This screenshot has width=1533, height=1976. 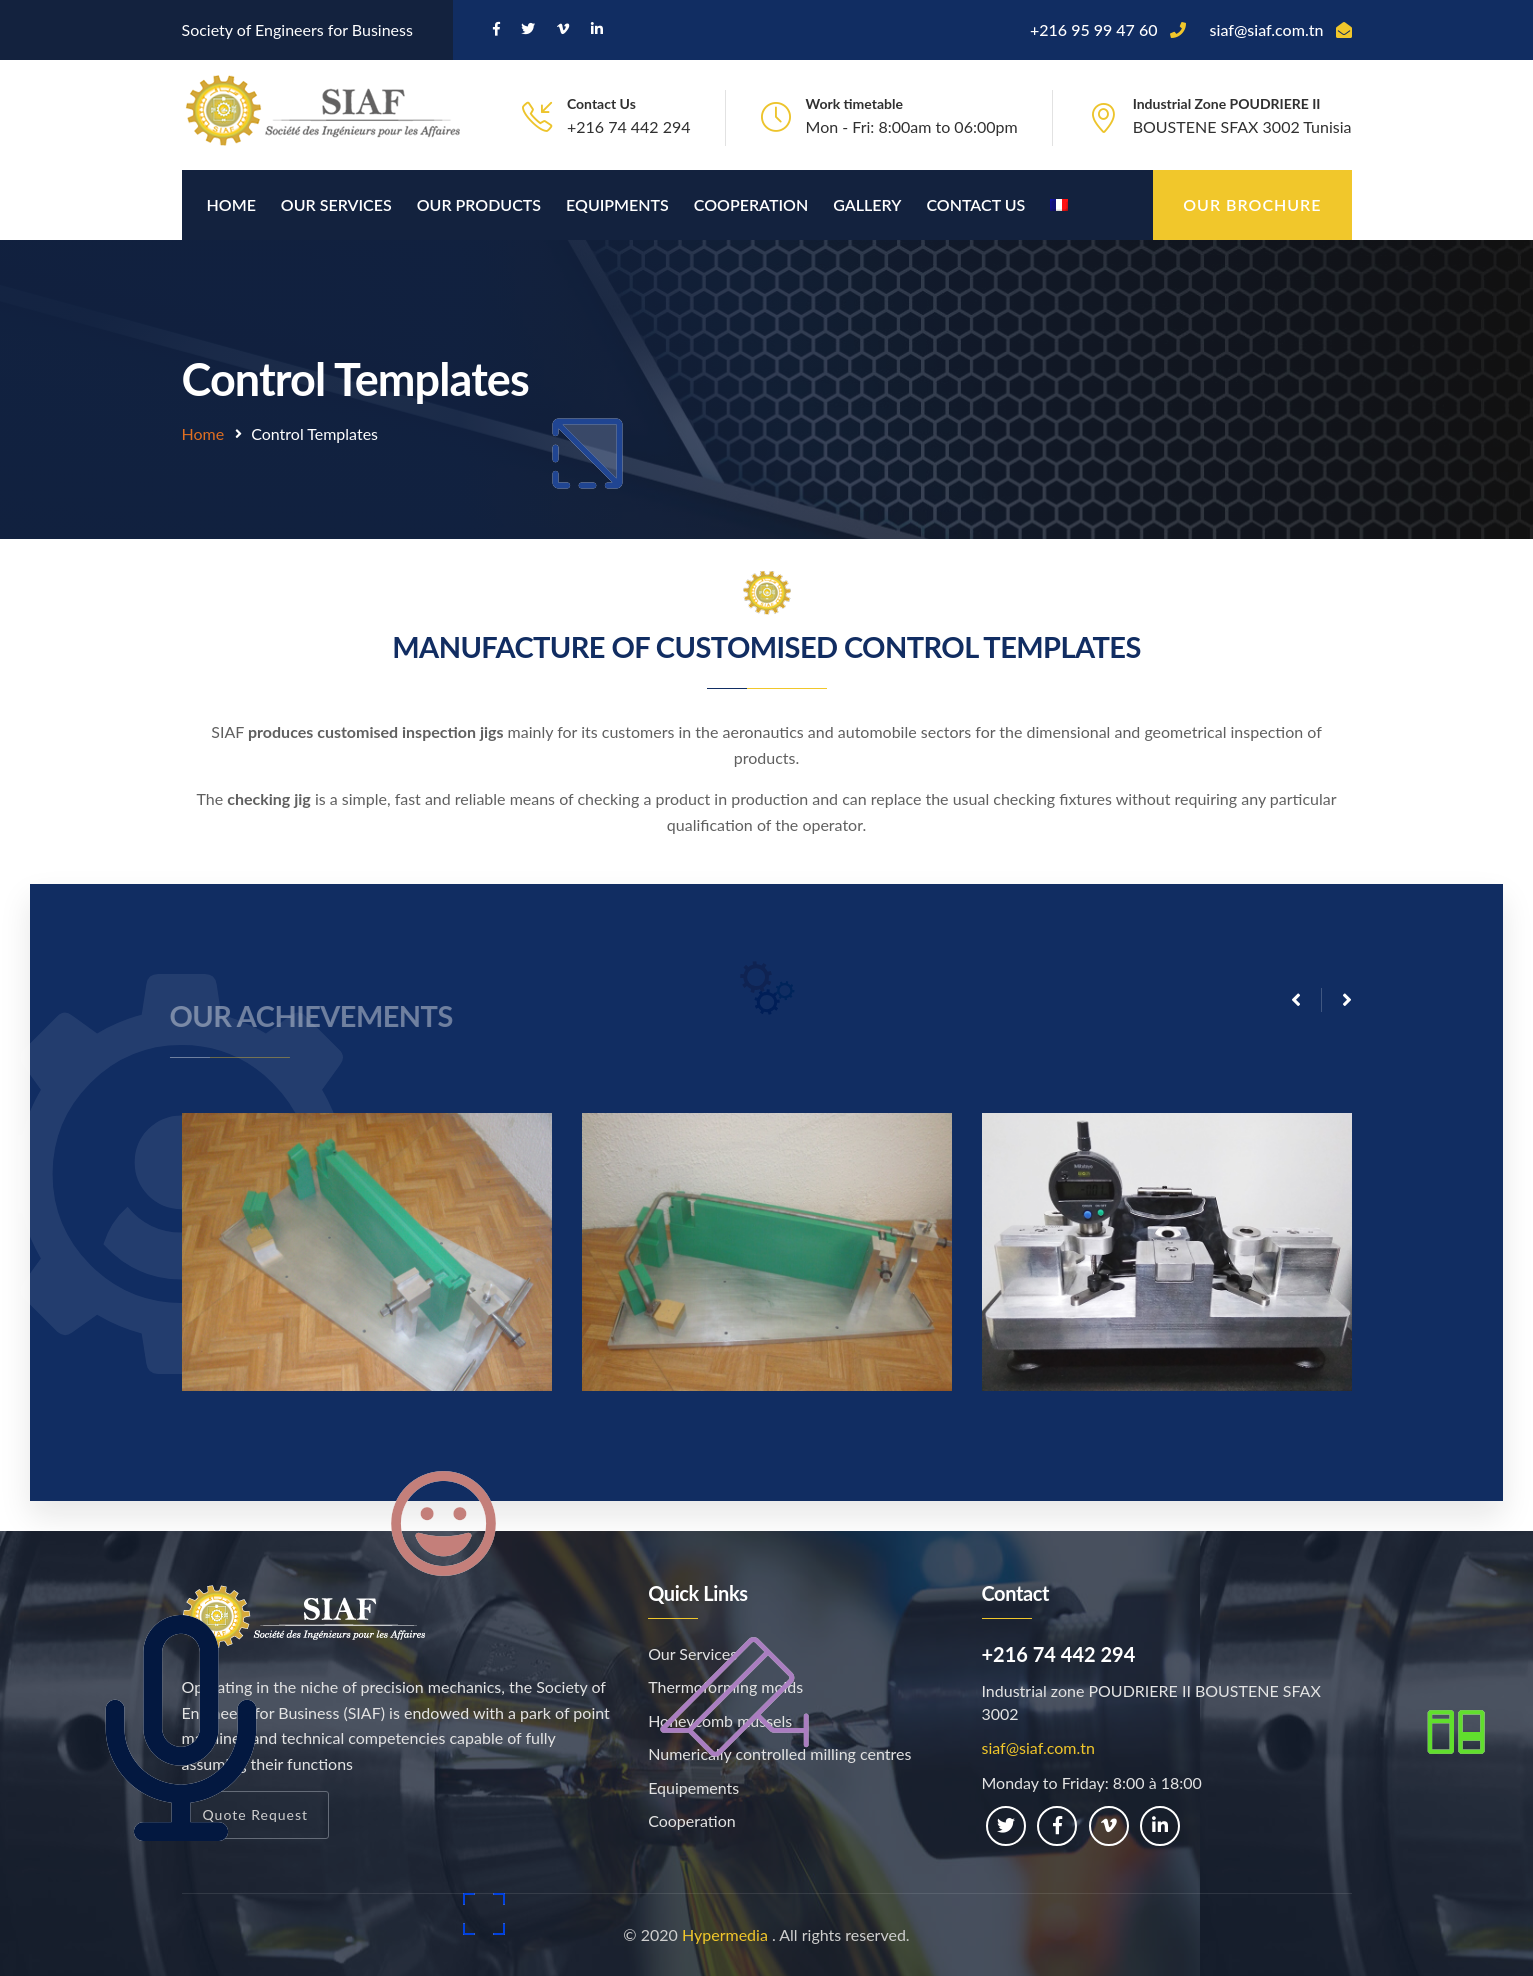 What do you see at coordinates (1454, 1732) in the screenshot?
I see `compare file differences` at bounding box center [1454, 1732].